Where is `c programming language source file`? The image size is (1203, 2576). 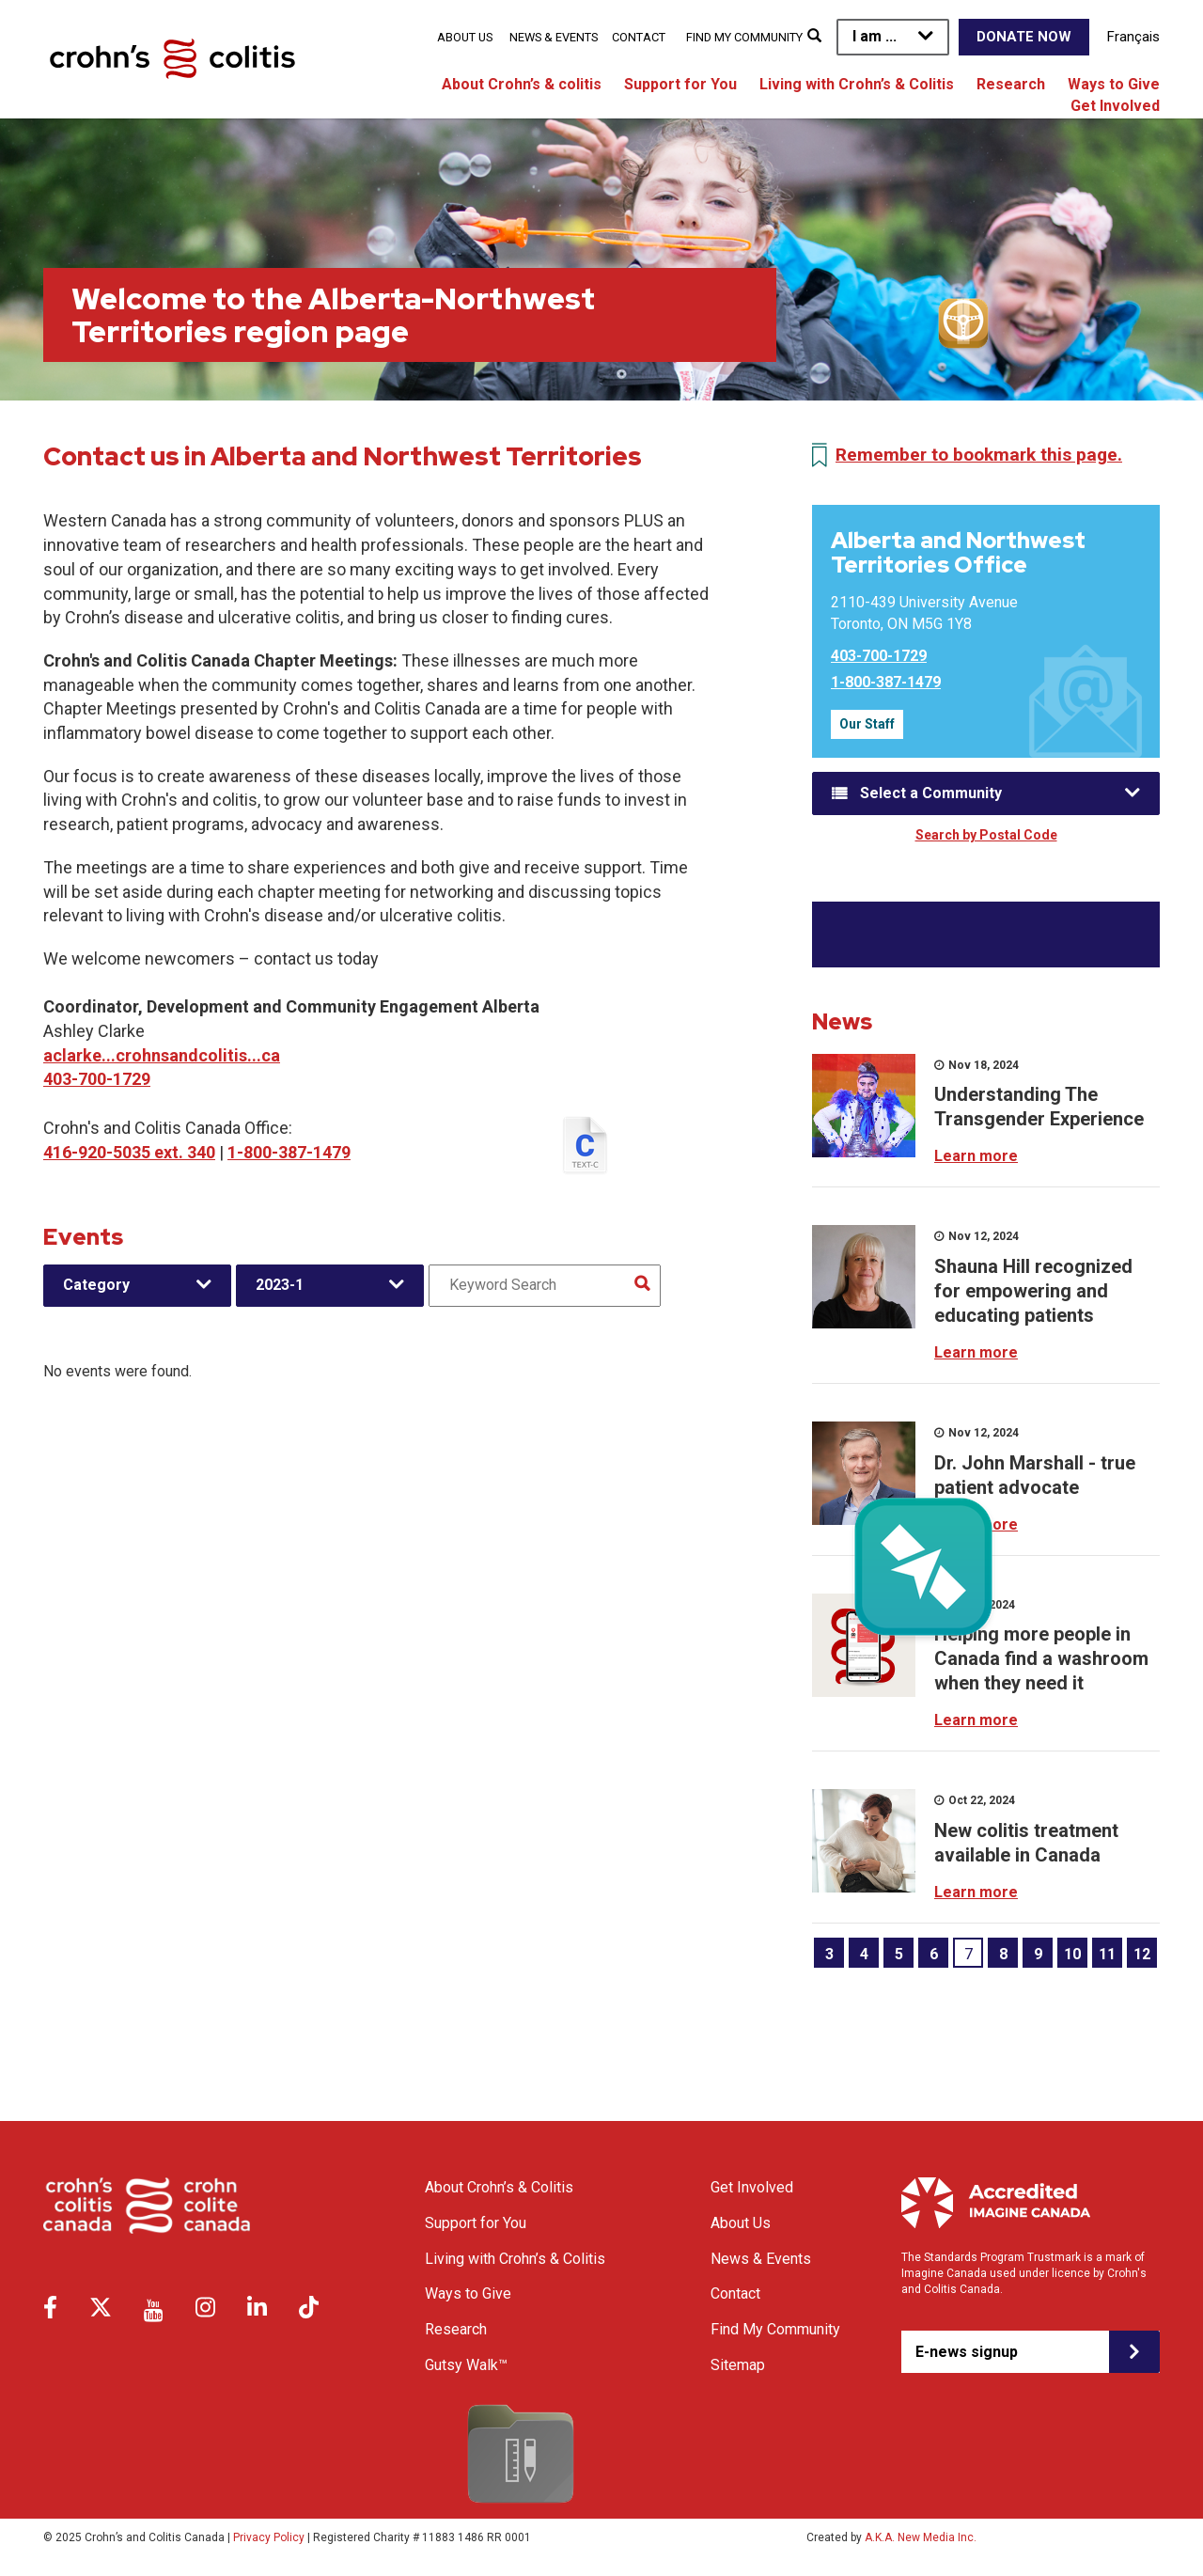 c programming language source file is located at coordinates (585, 1145).